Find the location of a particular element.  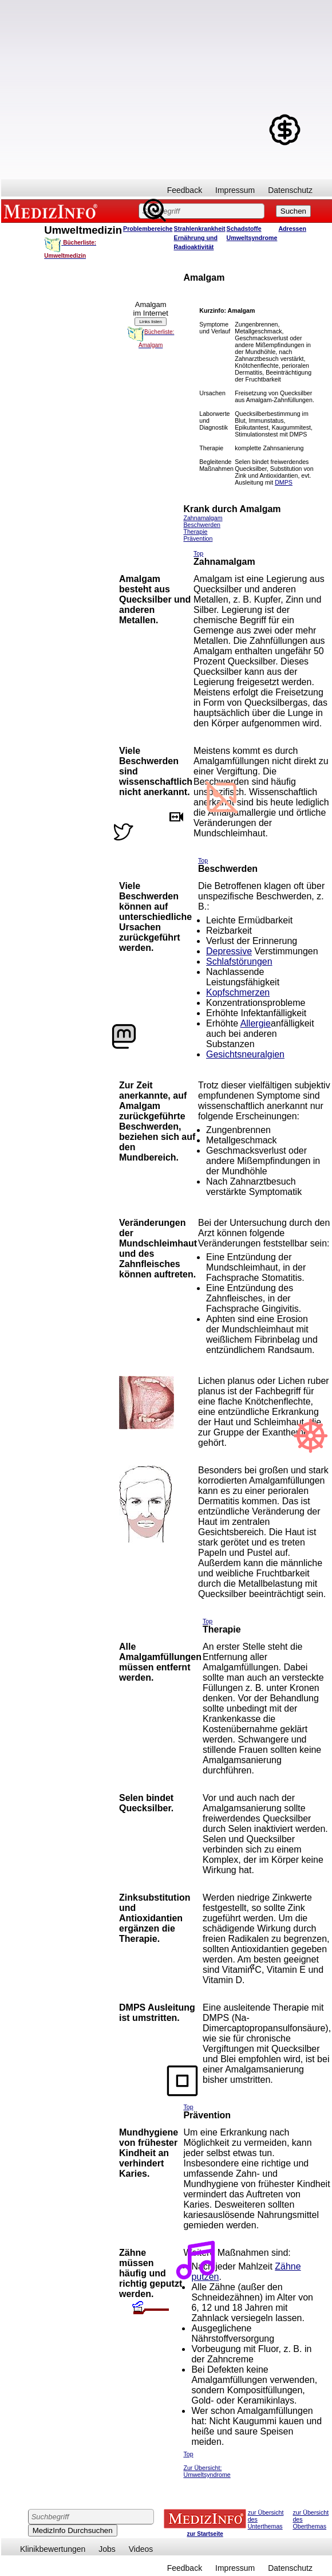

open mastodon app is located at coordinates (124, 1036).